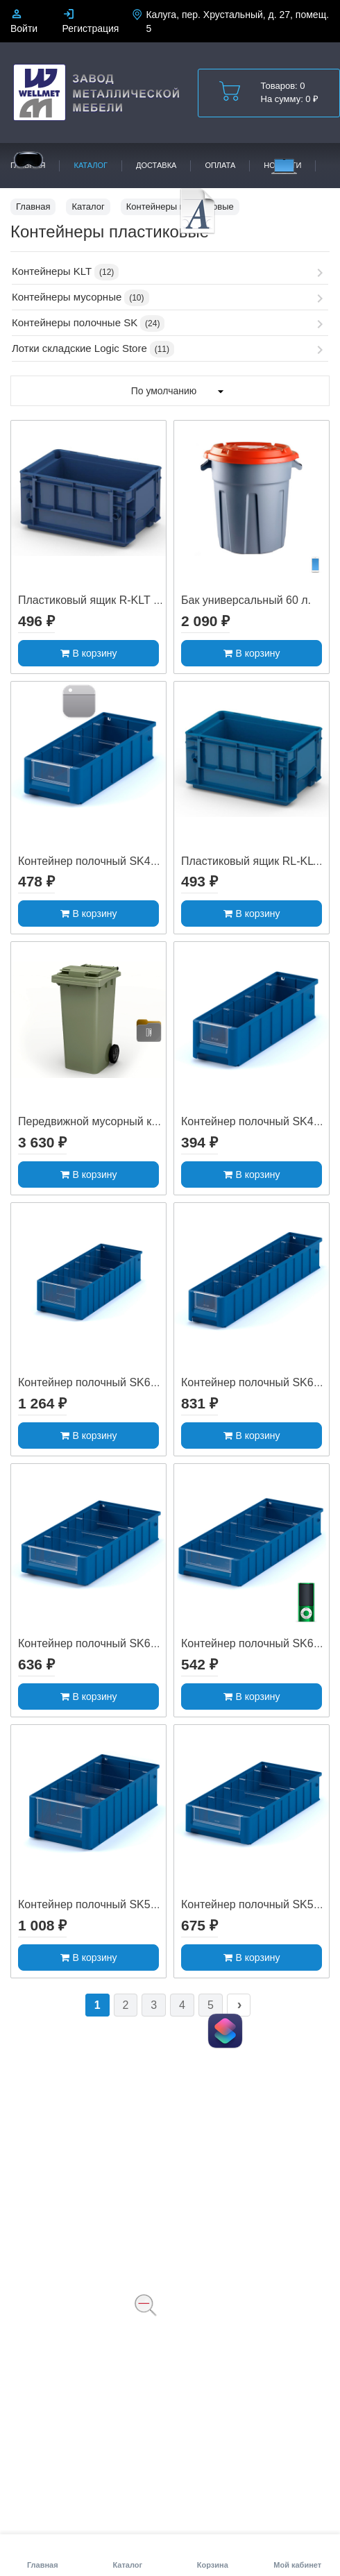  I want to click on indicates this device is a MacBook Air, so click(284, 164).